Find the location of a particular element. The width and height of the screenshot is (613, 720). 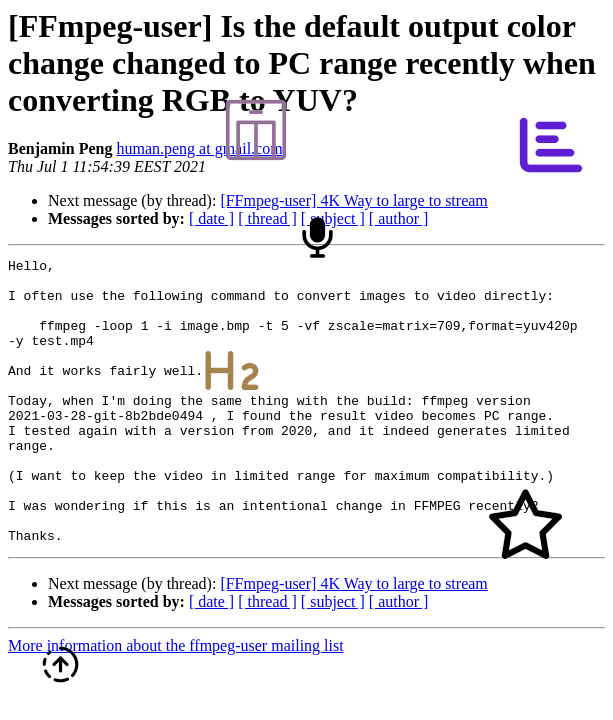

view analytics or statistics is located at coordinates (551, 145).